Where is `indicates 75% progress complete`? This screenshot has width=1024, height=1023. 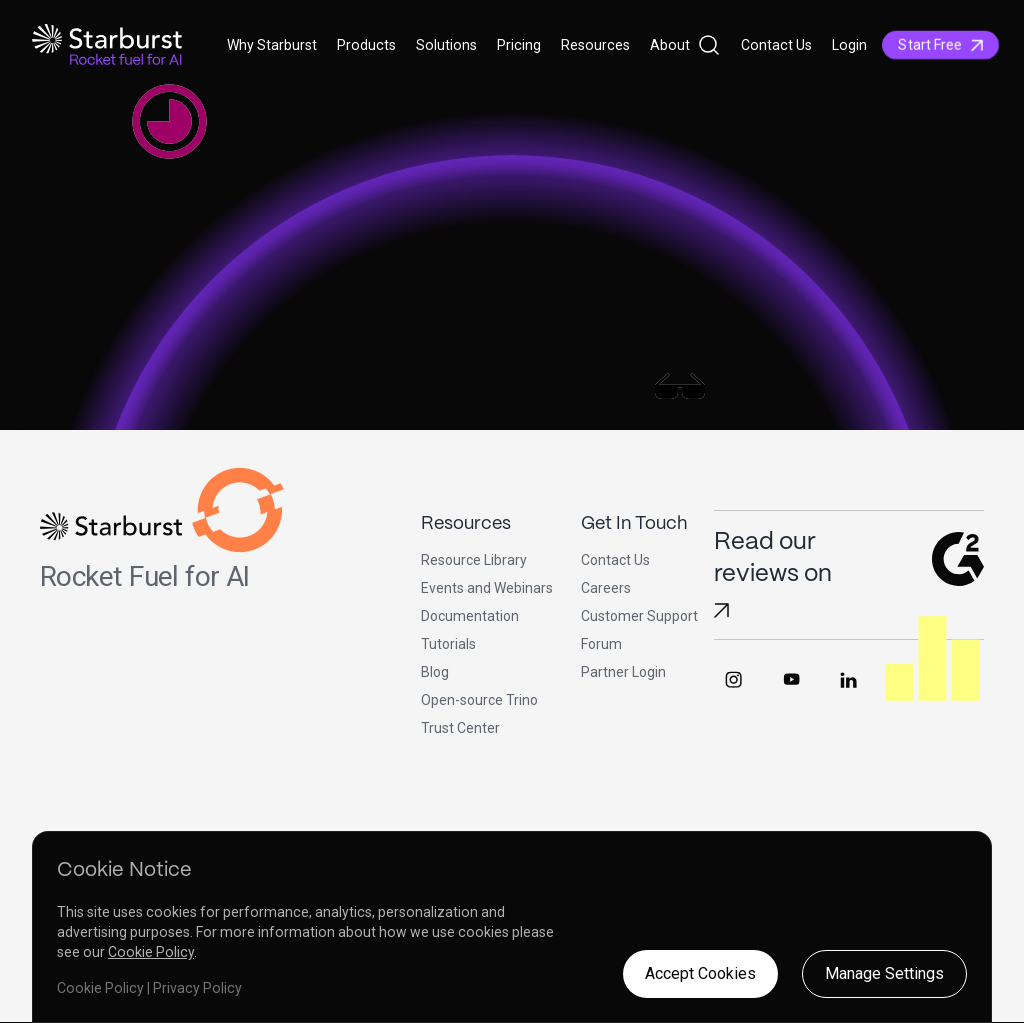 indicates 75% progress complete is located at coordinates (169, 121).